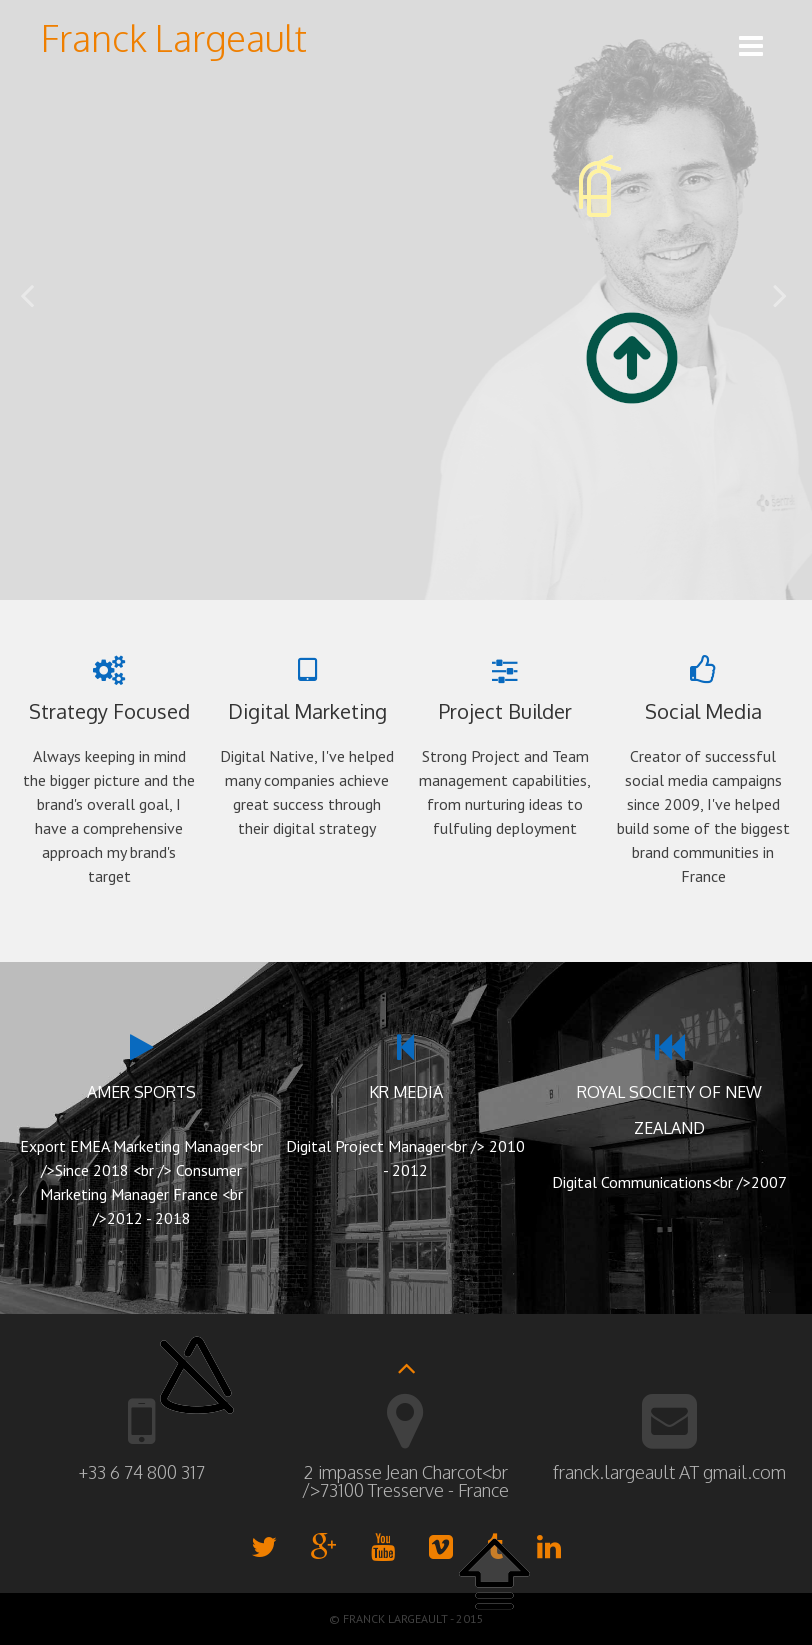 The height and width of the screenshot is (1645, 812). I want to click on upload a file or content, so click(632, 358).